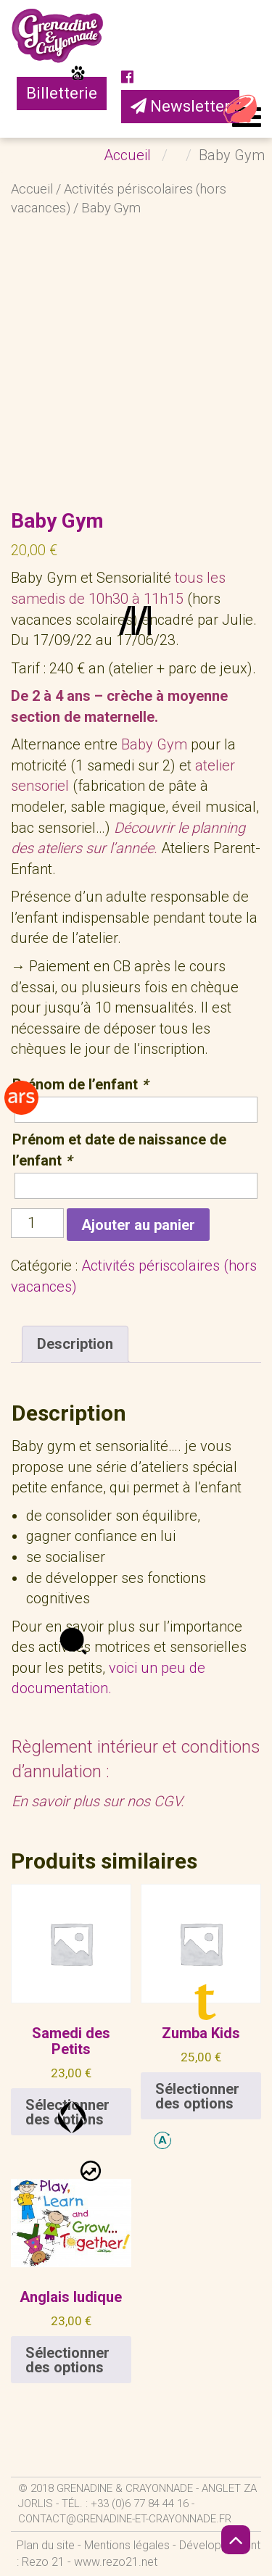 The height and width of the screenshot is (2576, 272). I want to click on visit ars technica website, so click(21, 1097).